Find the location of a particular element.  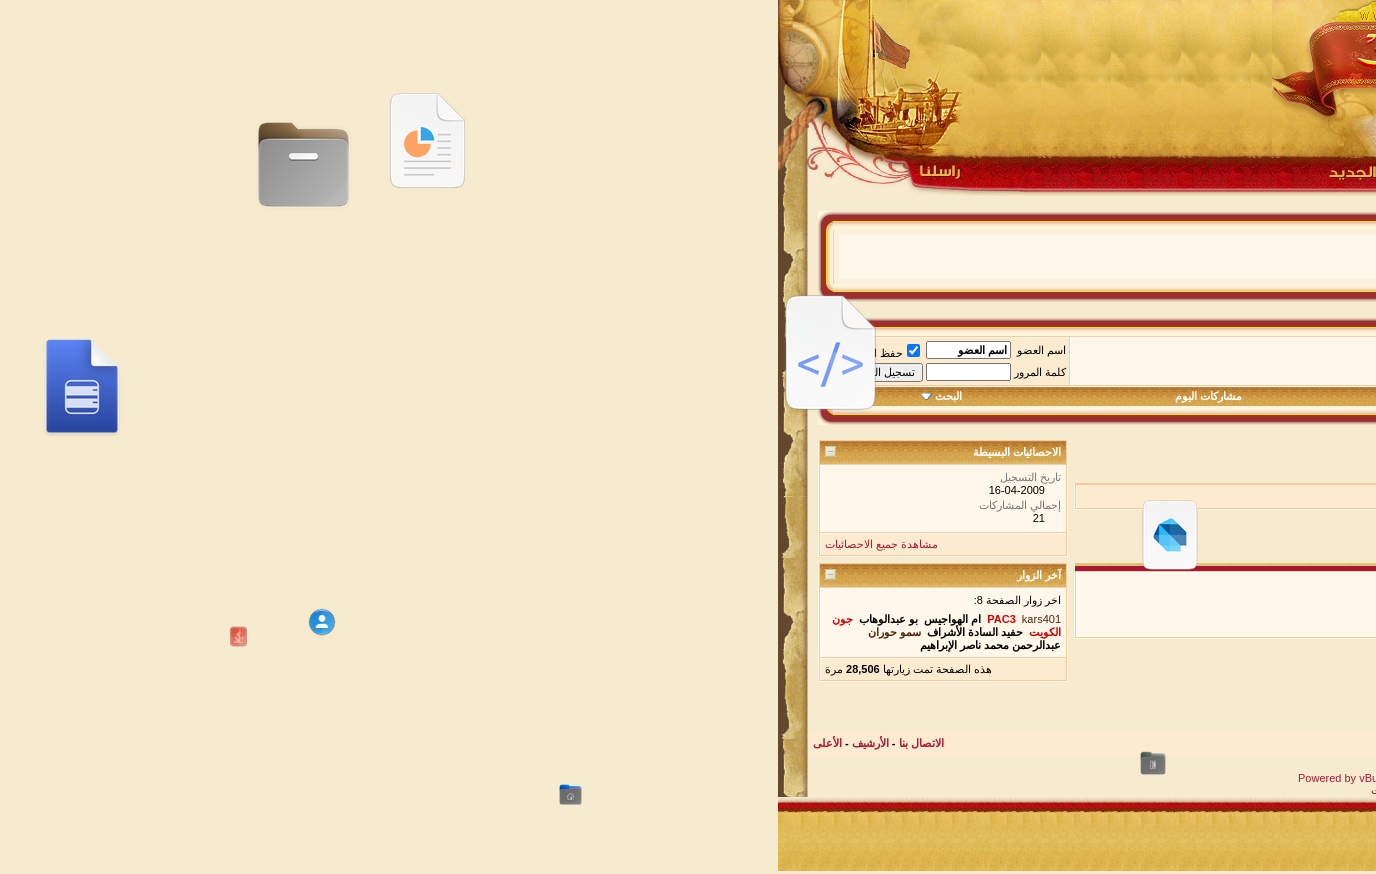

a java archive (.jar) file is located at coordinates (238, 636).